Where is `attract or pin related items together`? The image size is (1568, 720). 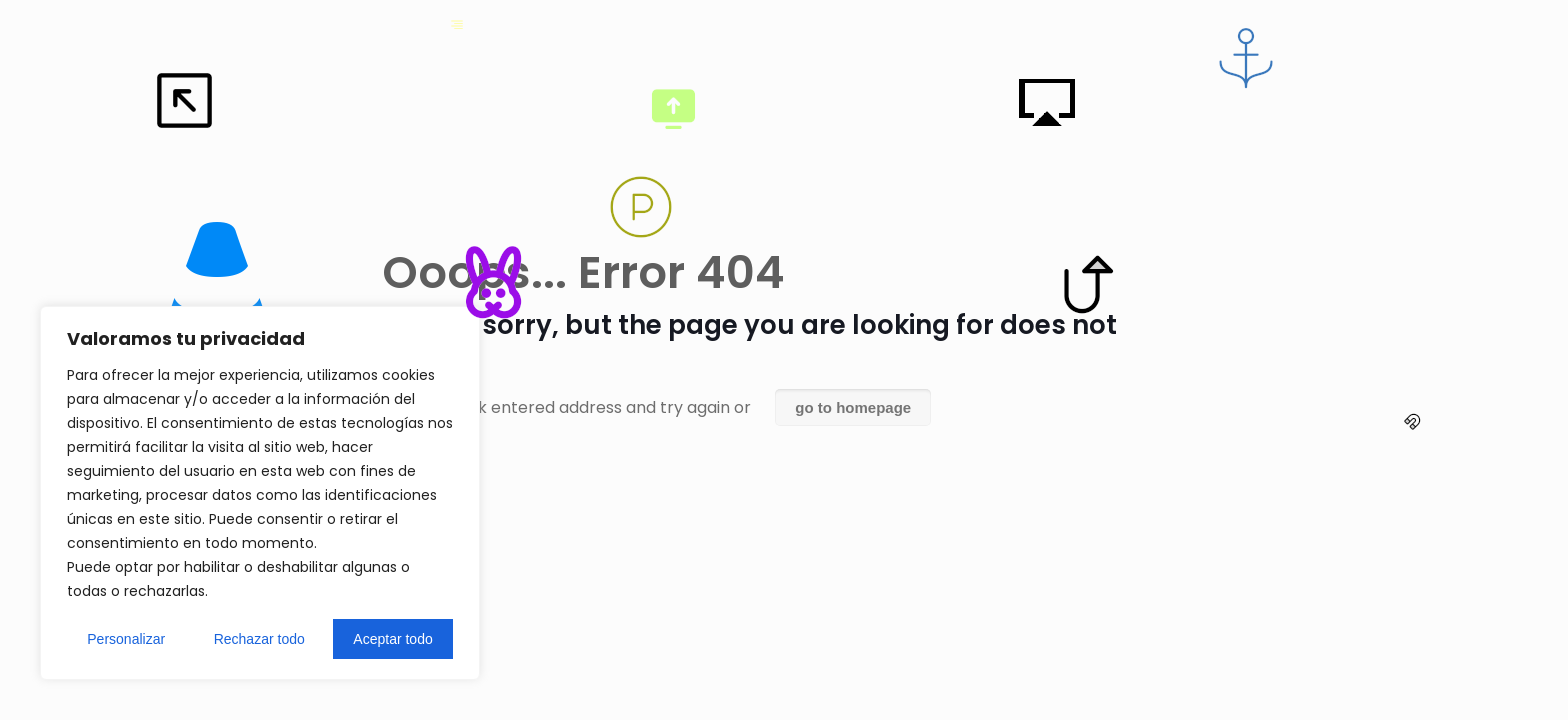
attract or pin related items together is located at coordinates (1412, 421).